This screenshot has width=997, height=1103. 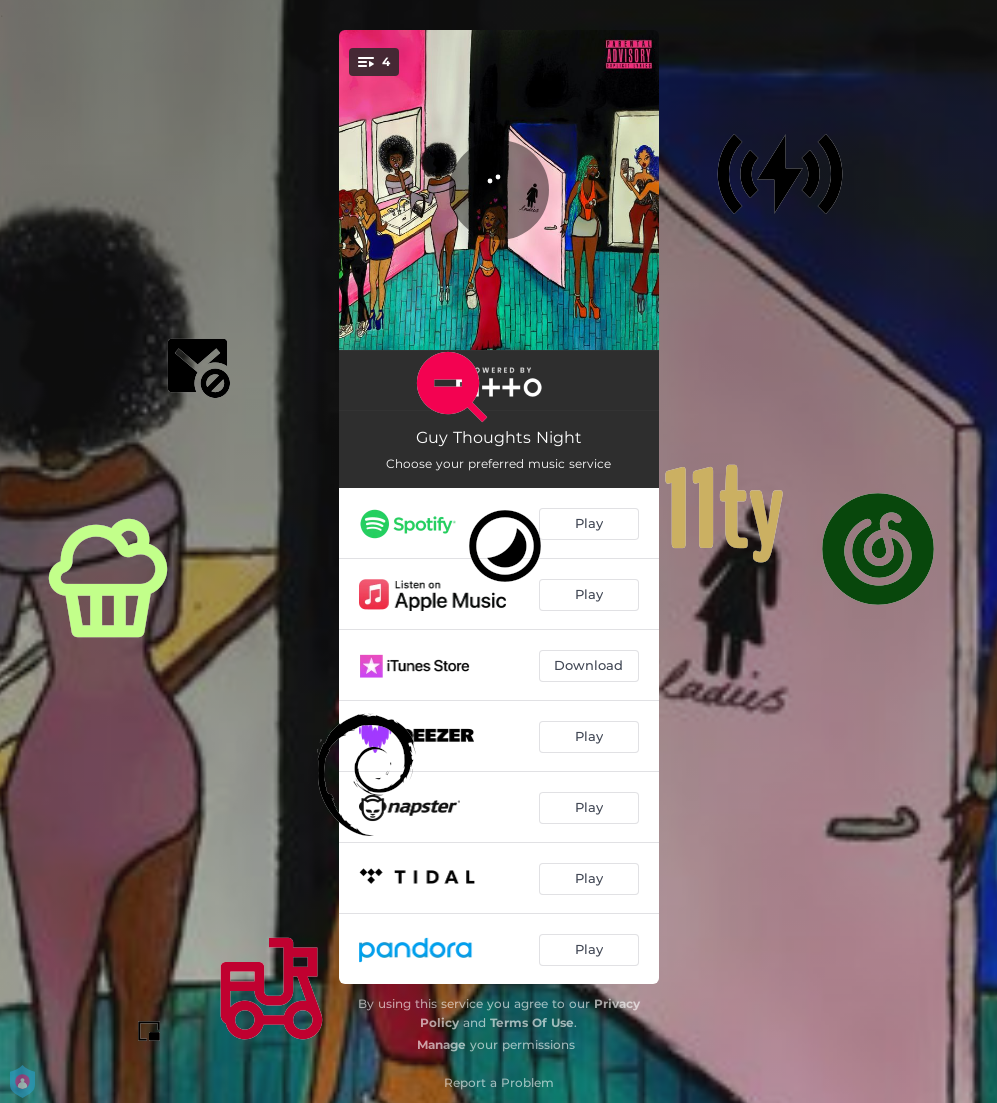 I want to click on view bakery or dessert options, so click(x=108, y=578).